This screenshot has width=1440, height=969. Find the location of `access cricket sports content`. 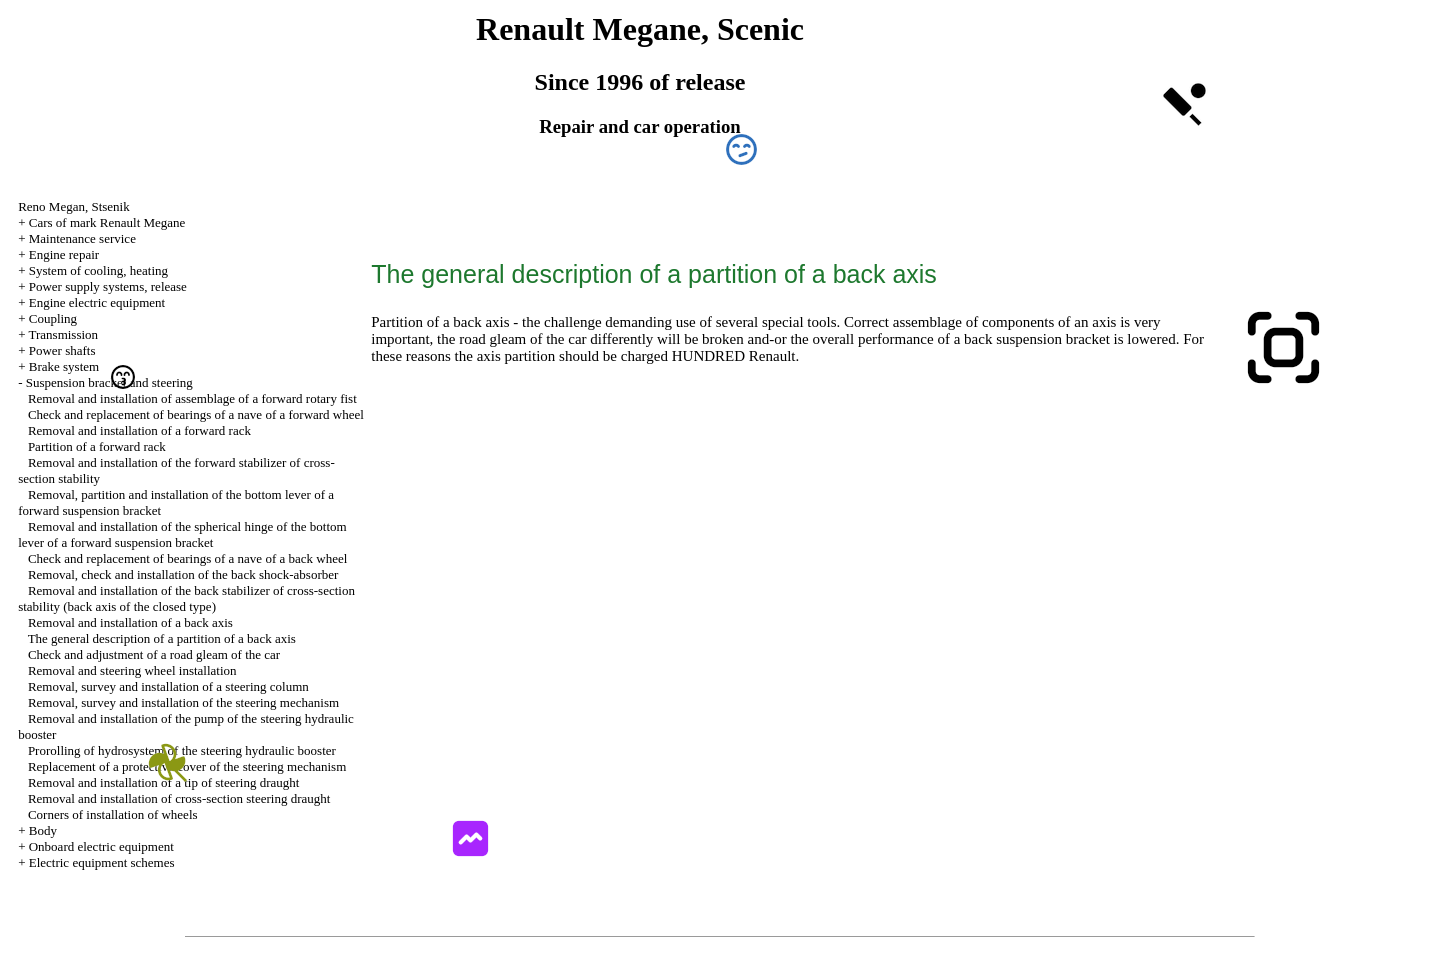

access cricket sports content is located at coordinates (1184, 104).